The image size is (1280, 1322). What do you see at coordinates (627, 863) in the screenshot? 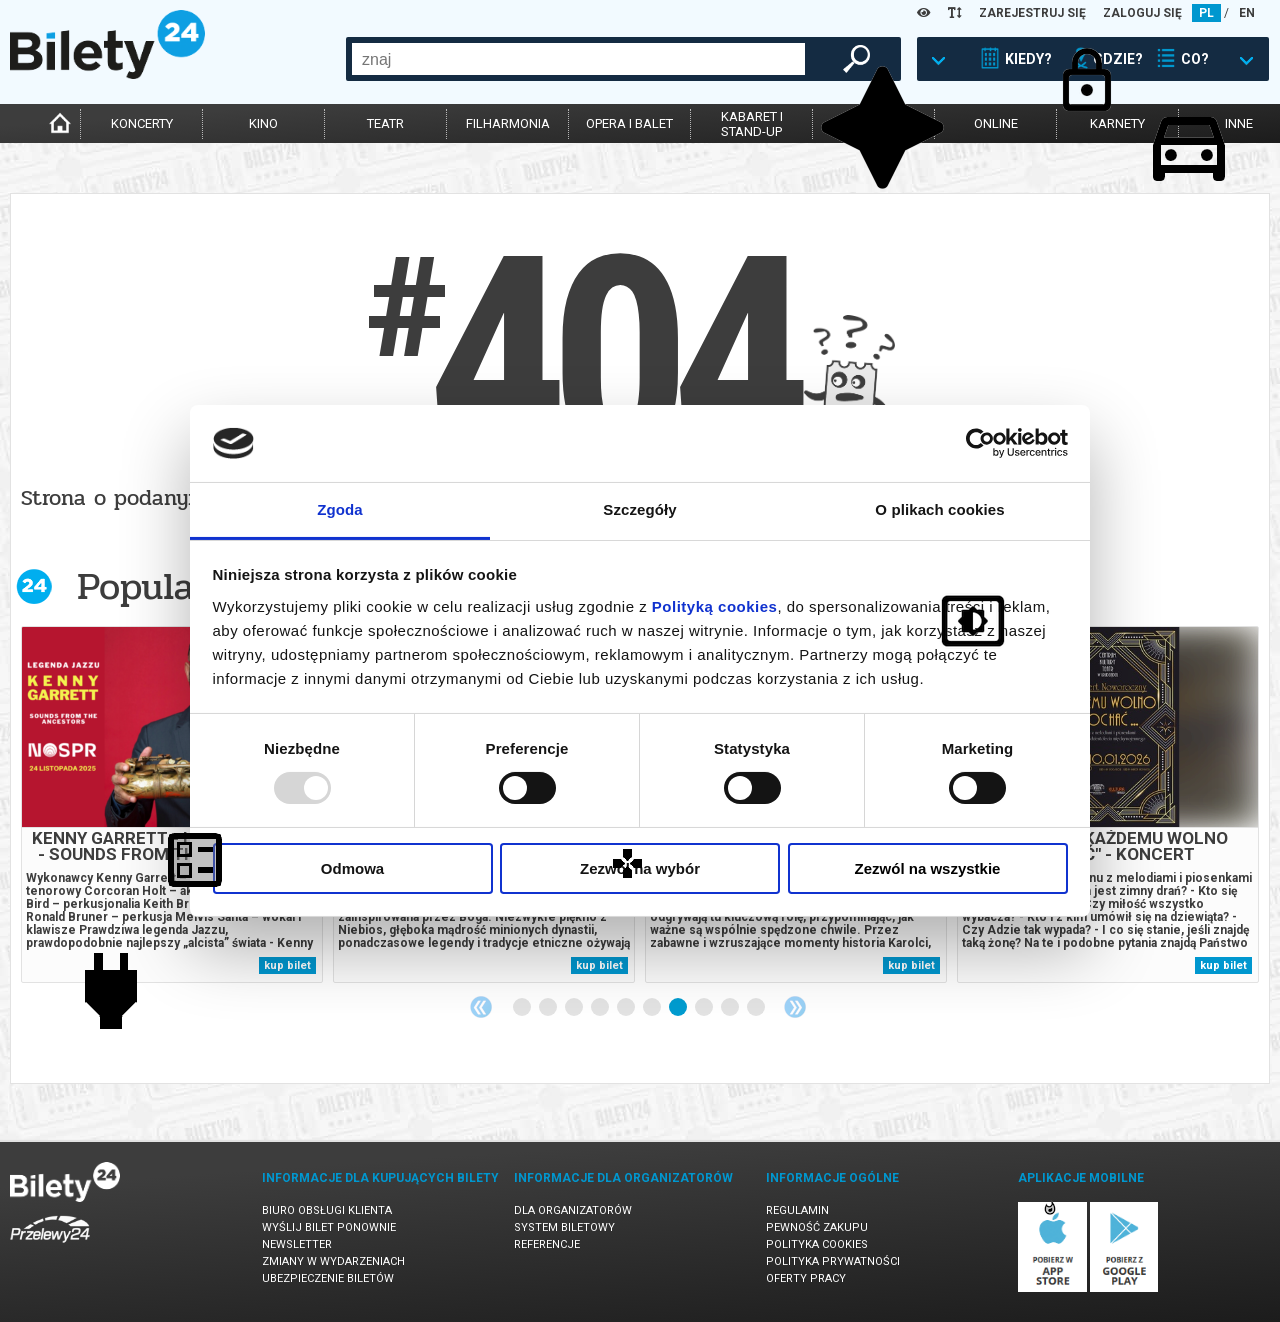
I see `access games or gaming section` at bounding box center [627, 863].